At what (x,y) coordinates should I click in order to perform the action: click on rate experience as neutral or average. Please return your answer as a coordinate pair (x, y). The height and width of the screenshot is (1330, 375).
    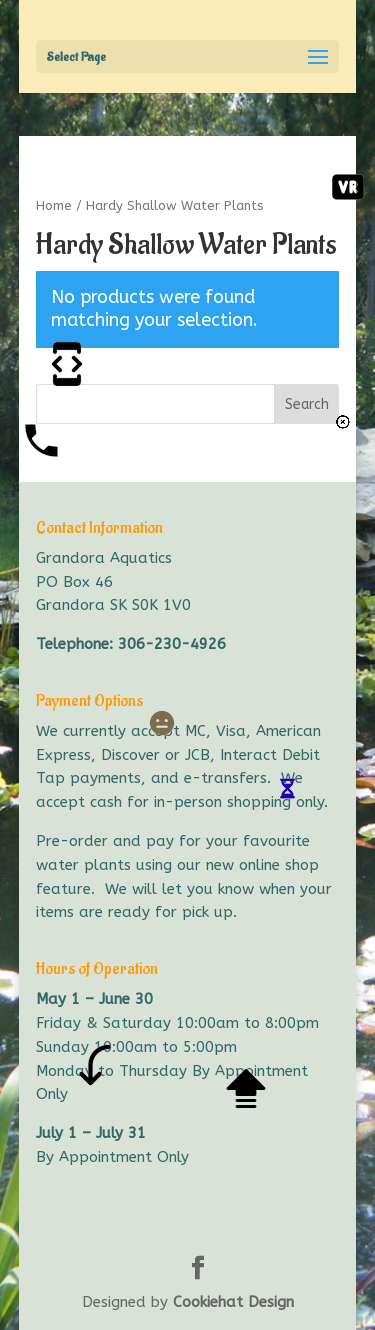
    Looking at the image, I should click on (162, 723).